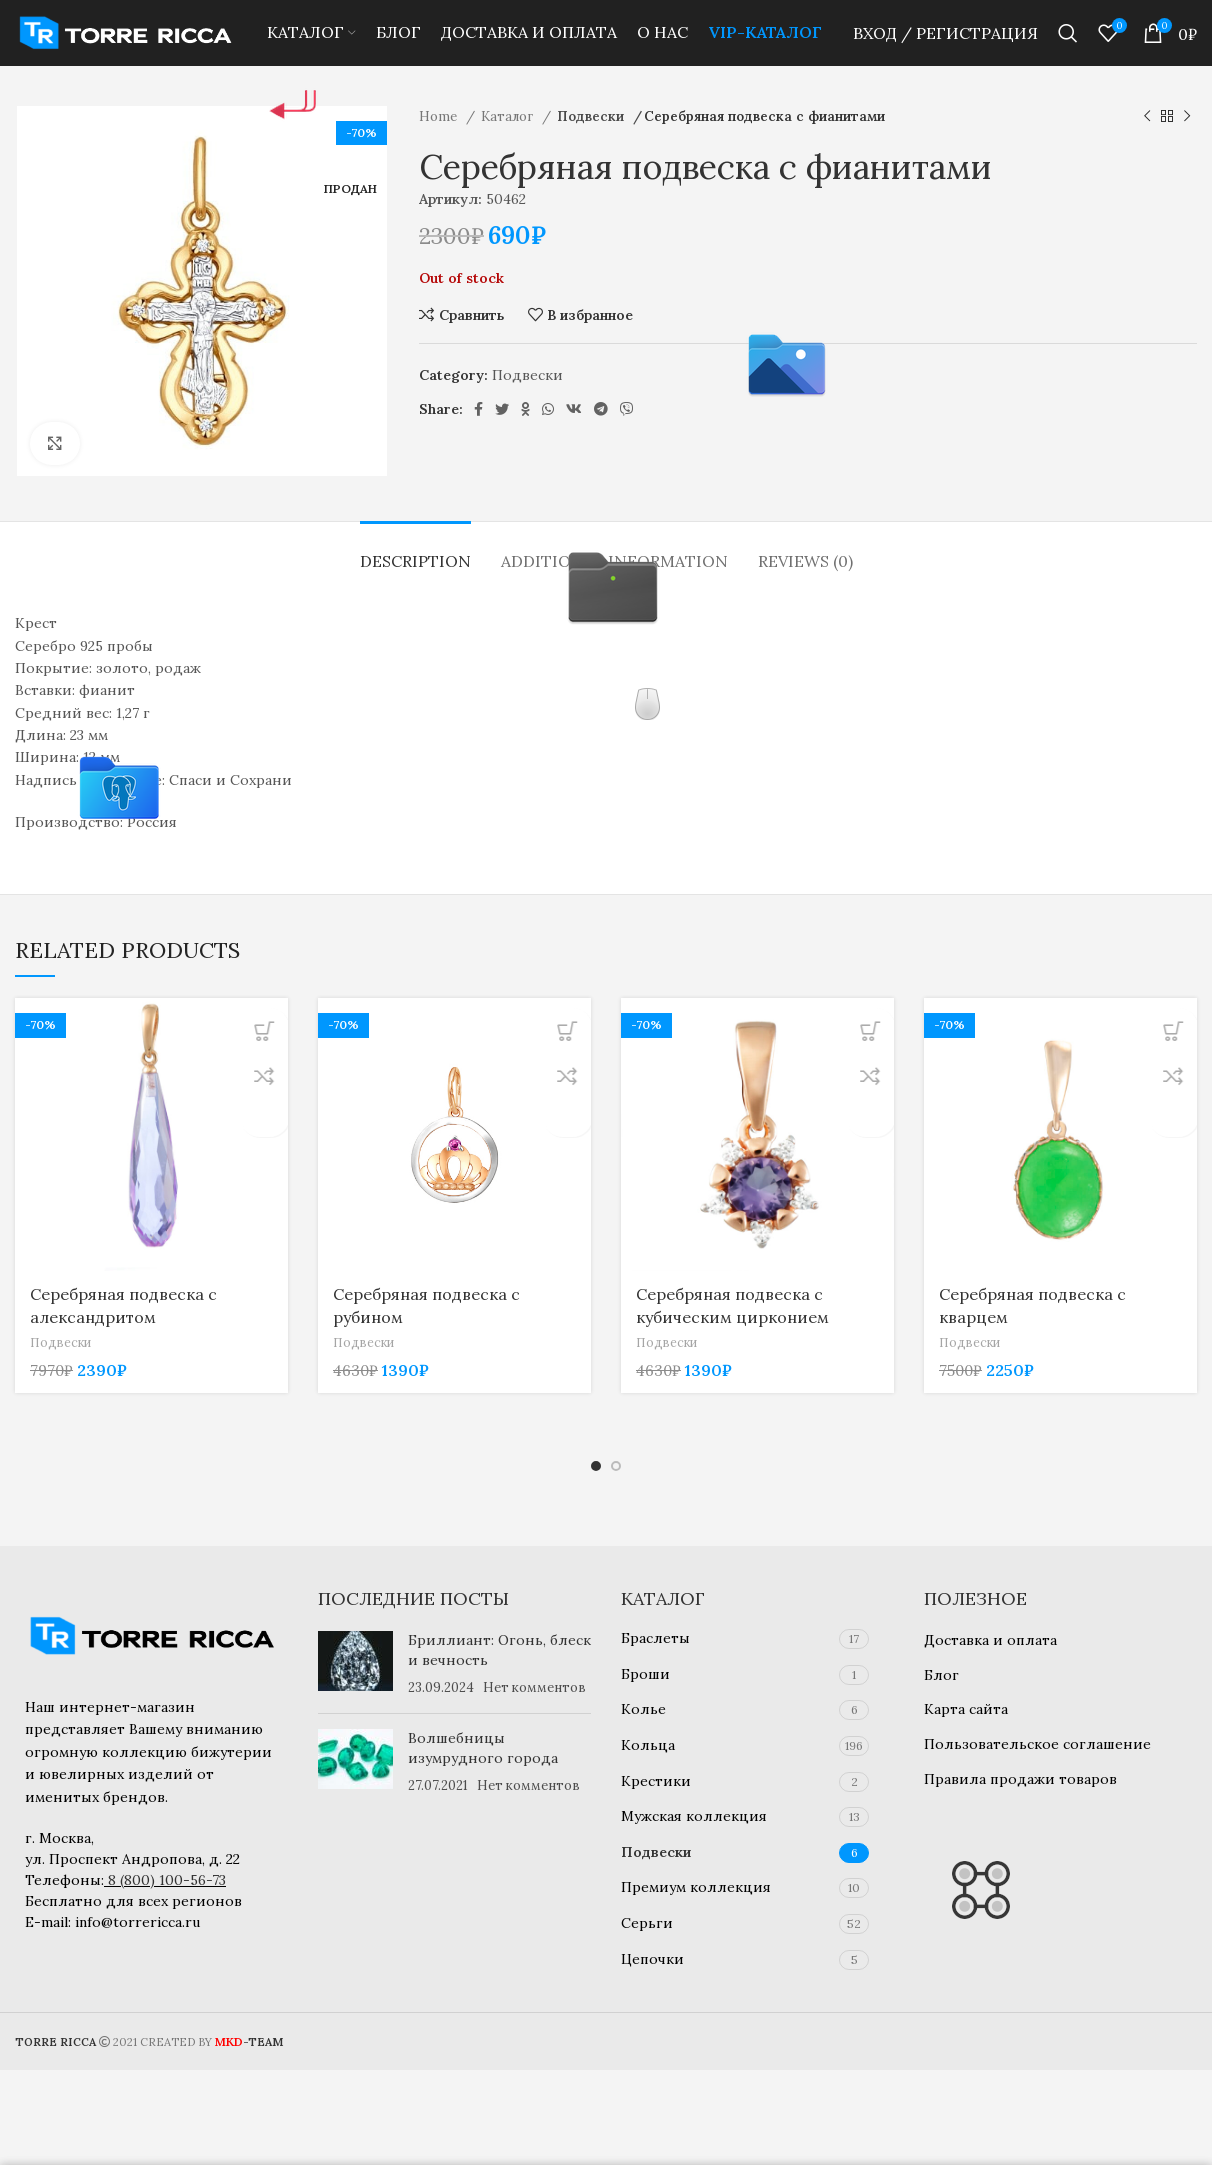 The width and height of the screenshot is (1212, 2165). I want to click on reply to all recipients of an email, so click(292, 101).